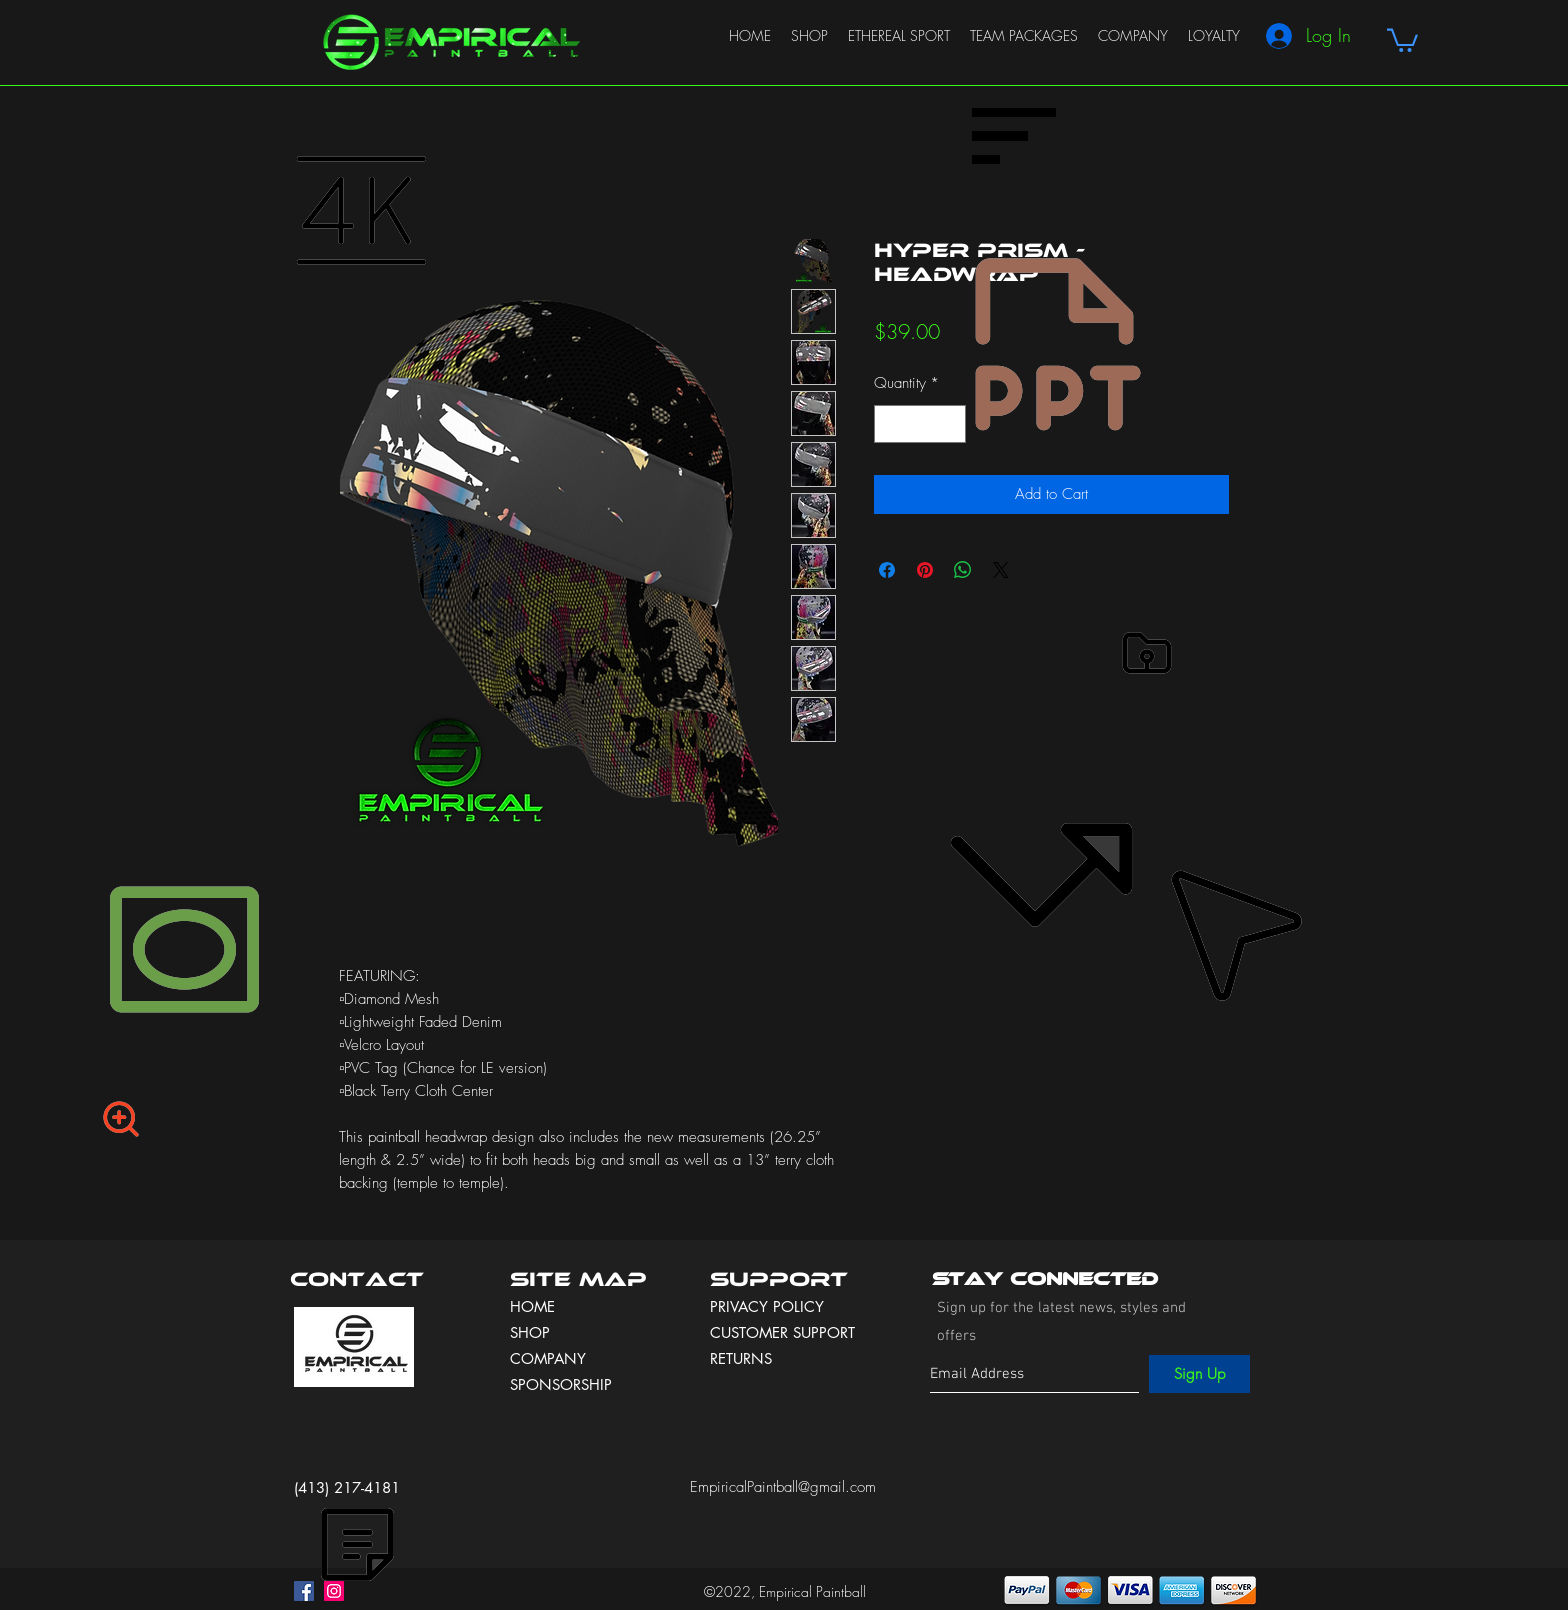 The width and height of the screenshot is (1568, 1610). Describe the element at coordinates (184, 949) in the screenshot. I see `apply vignette effect to photo` at that location.